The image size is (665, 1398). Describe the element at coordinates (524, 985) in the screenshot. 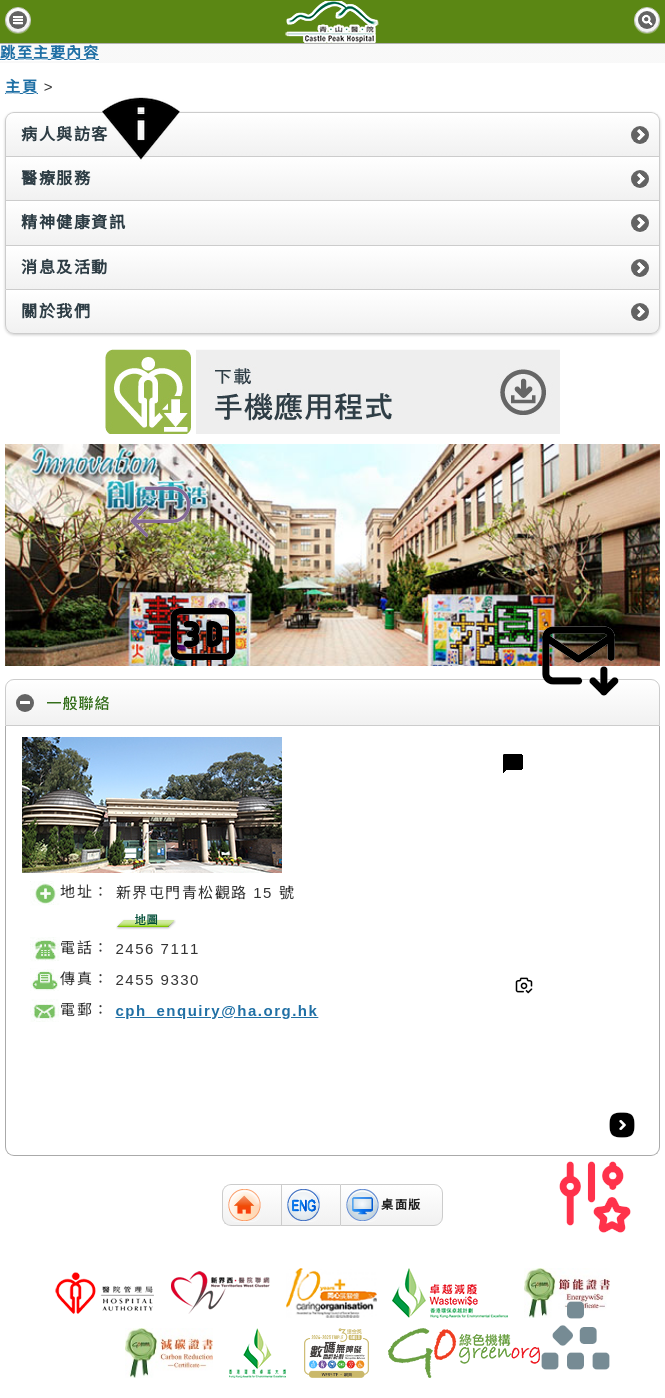

I see `photo successfully uploaded or verified` at that location.